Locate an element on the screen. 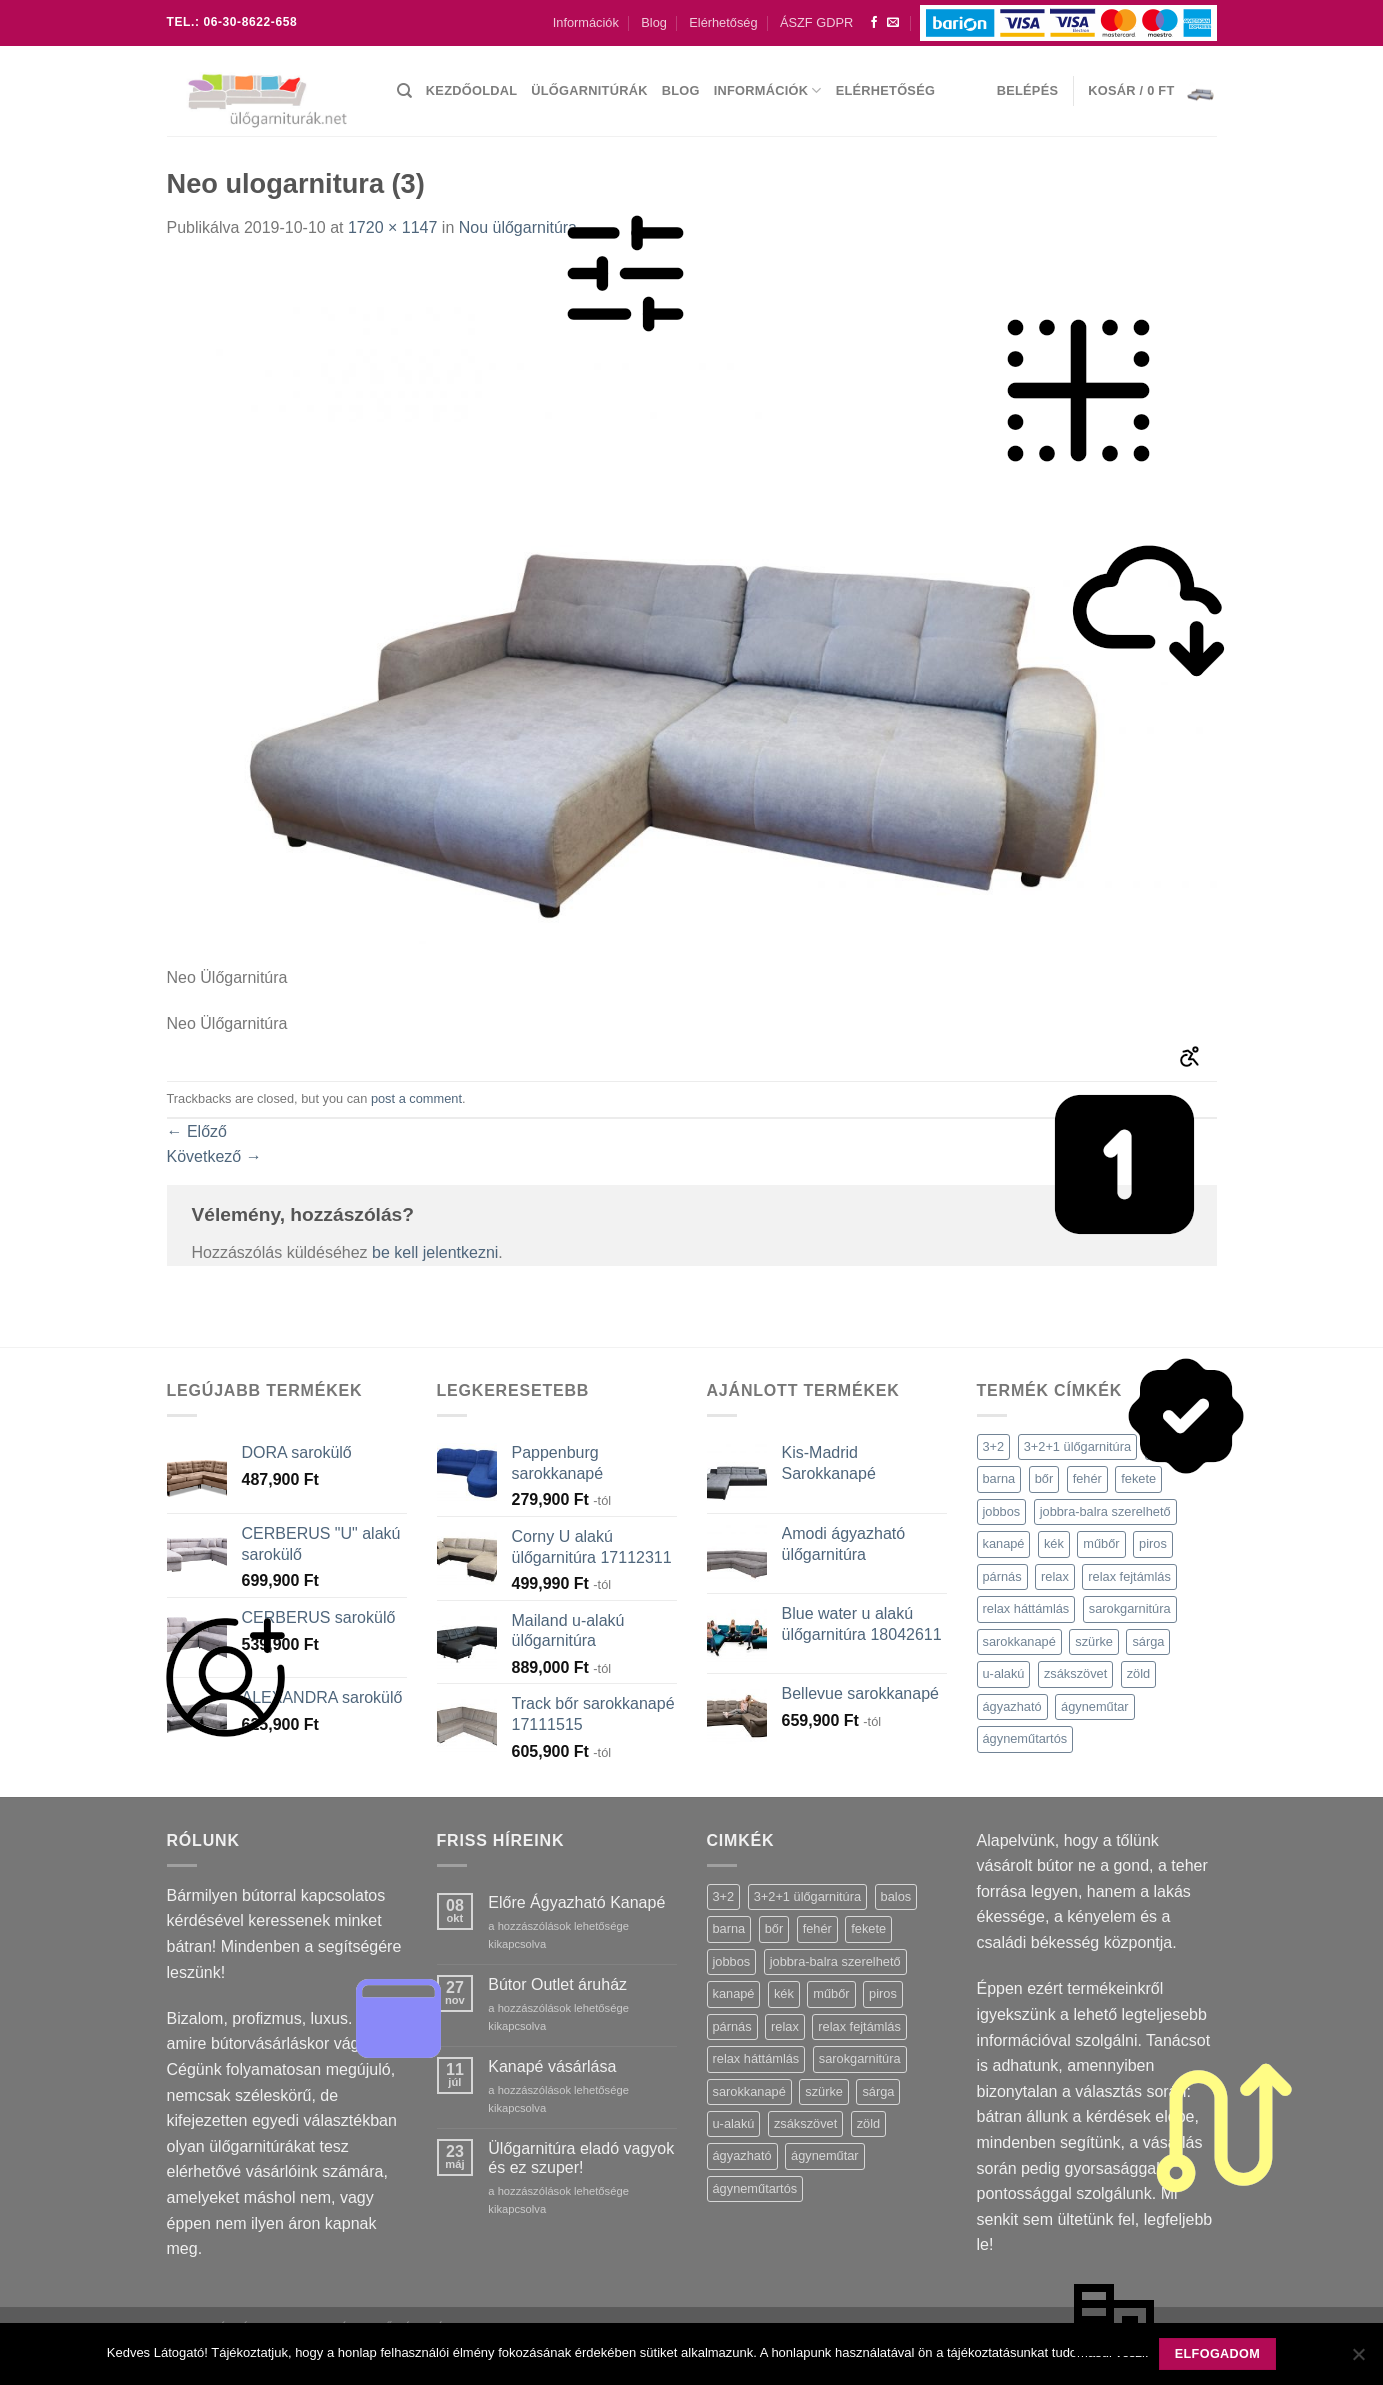 The image size is (1383, 2385). apply inner borders to selected cells is located at coordinates (1078, 390).